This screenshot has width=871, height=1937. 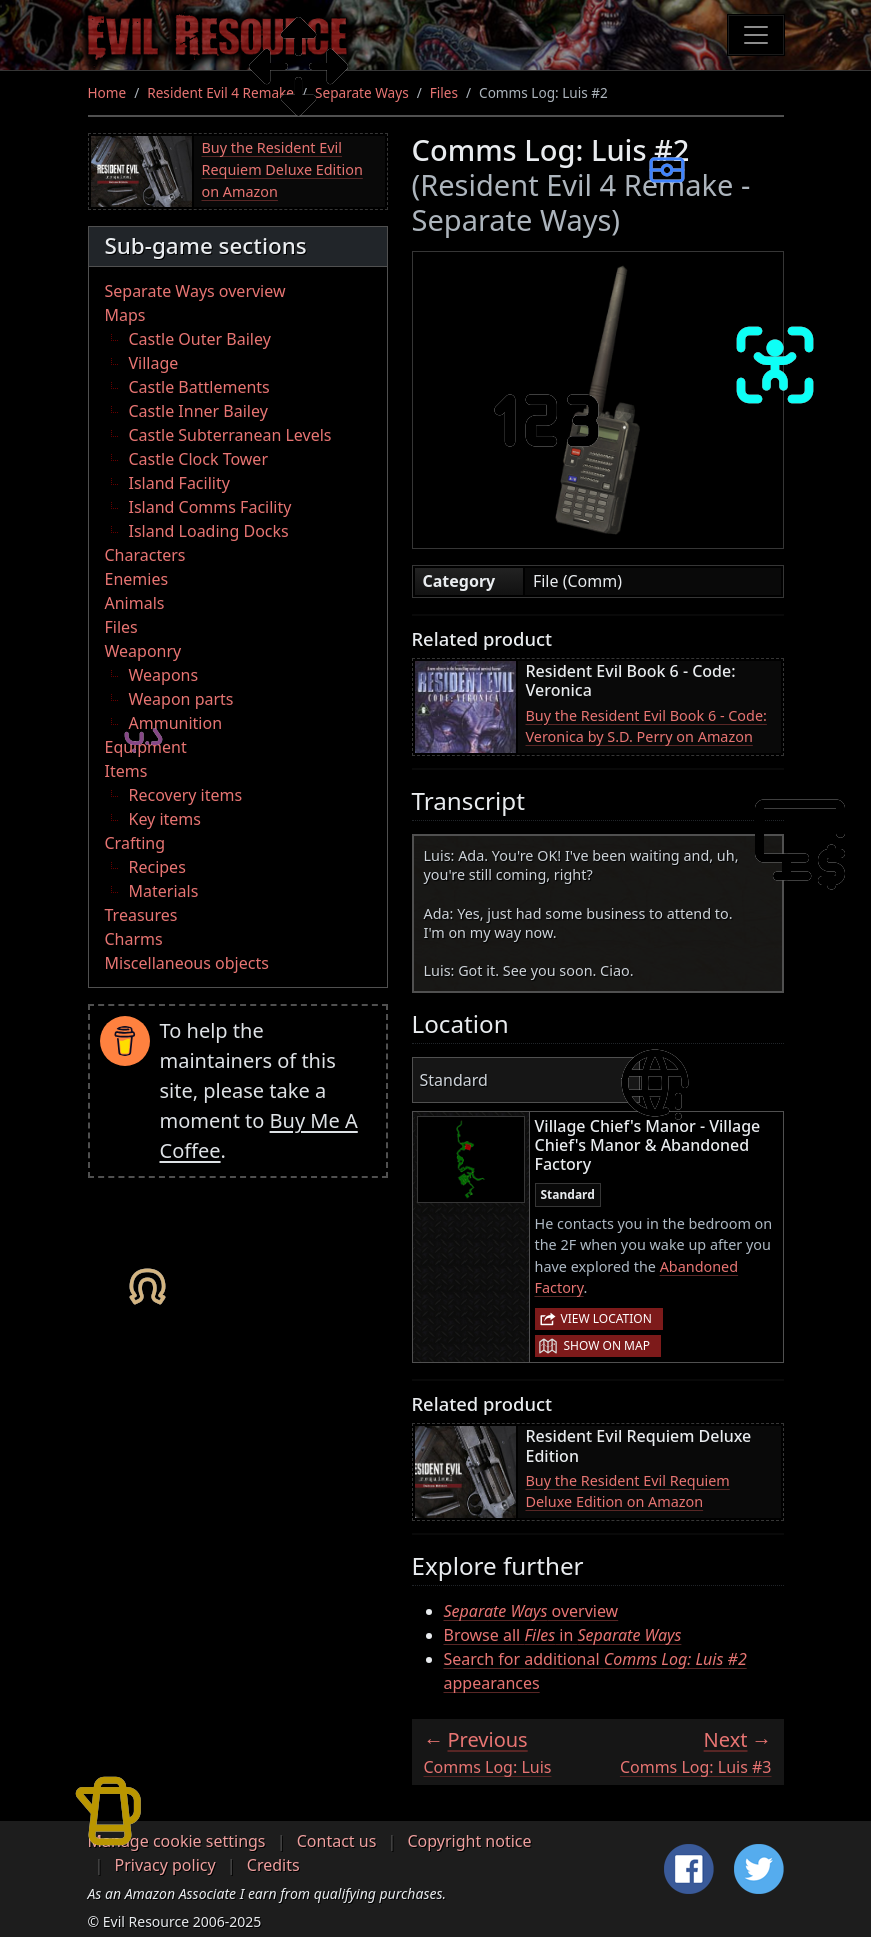 I want to click on indicates a global network or internet connection issue, so click(x=655, y=1083).